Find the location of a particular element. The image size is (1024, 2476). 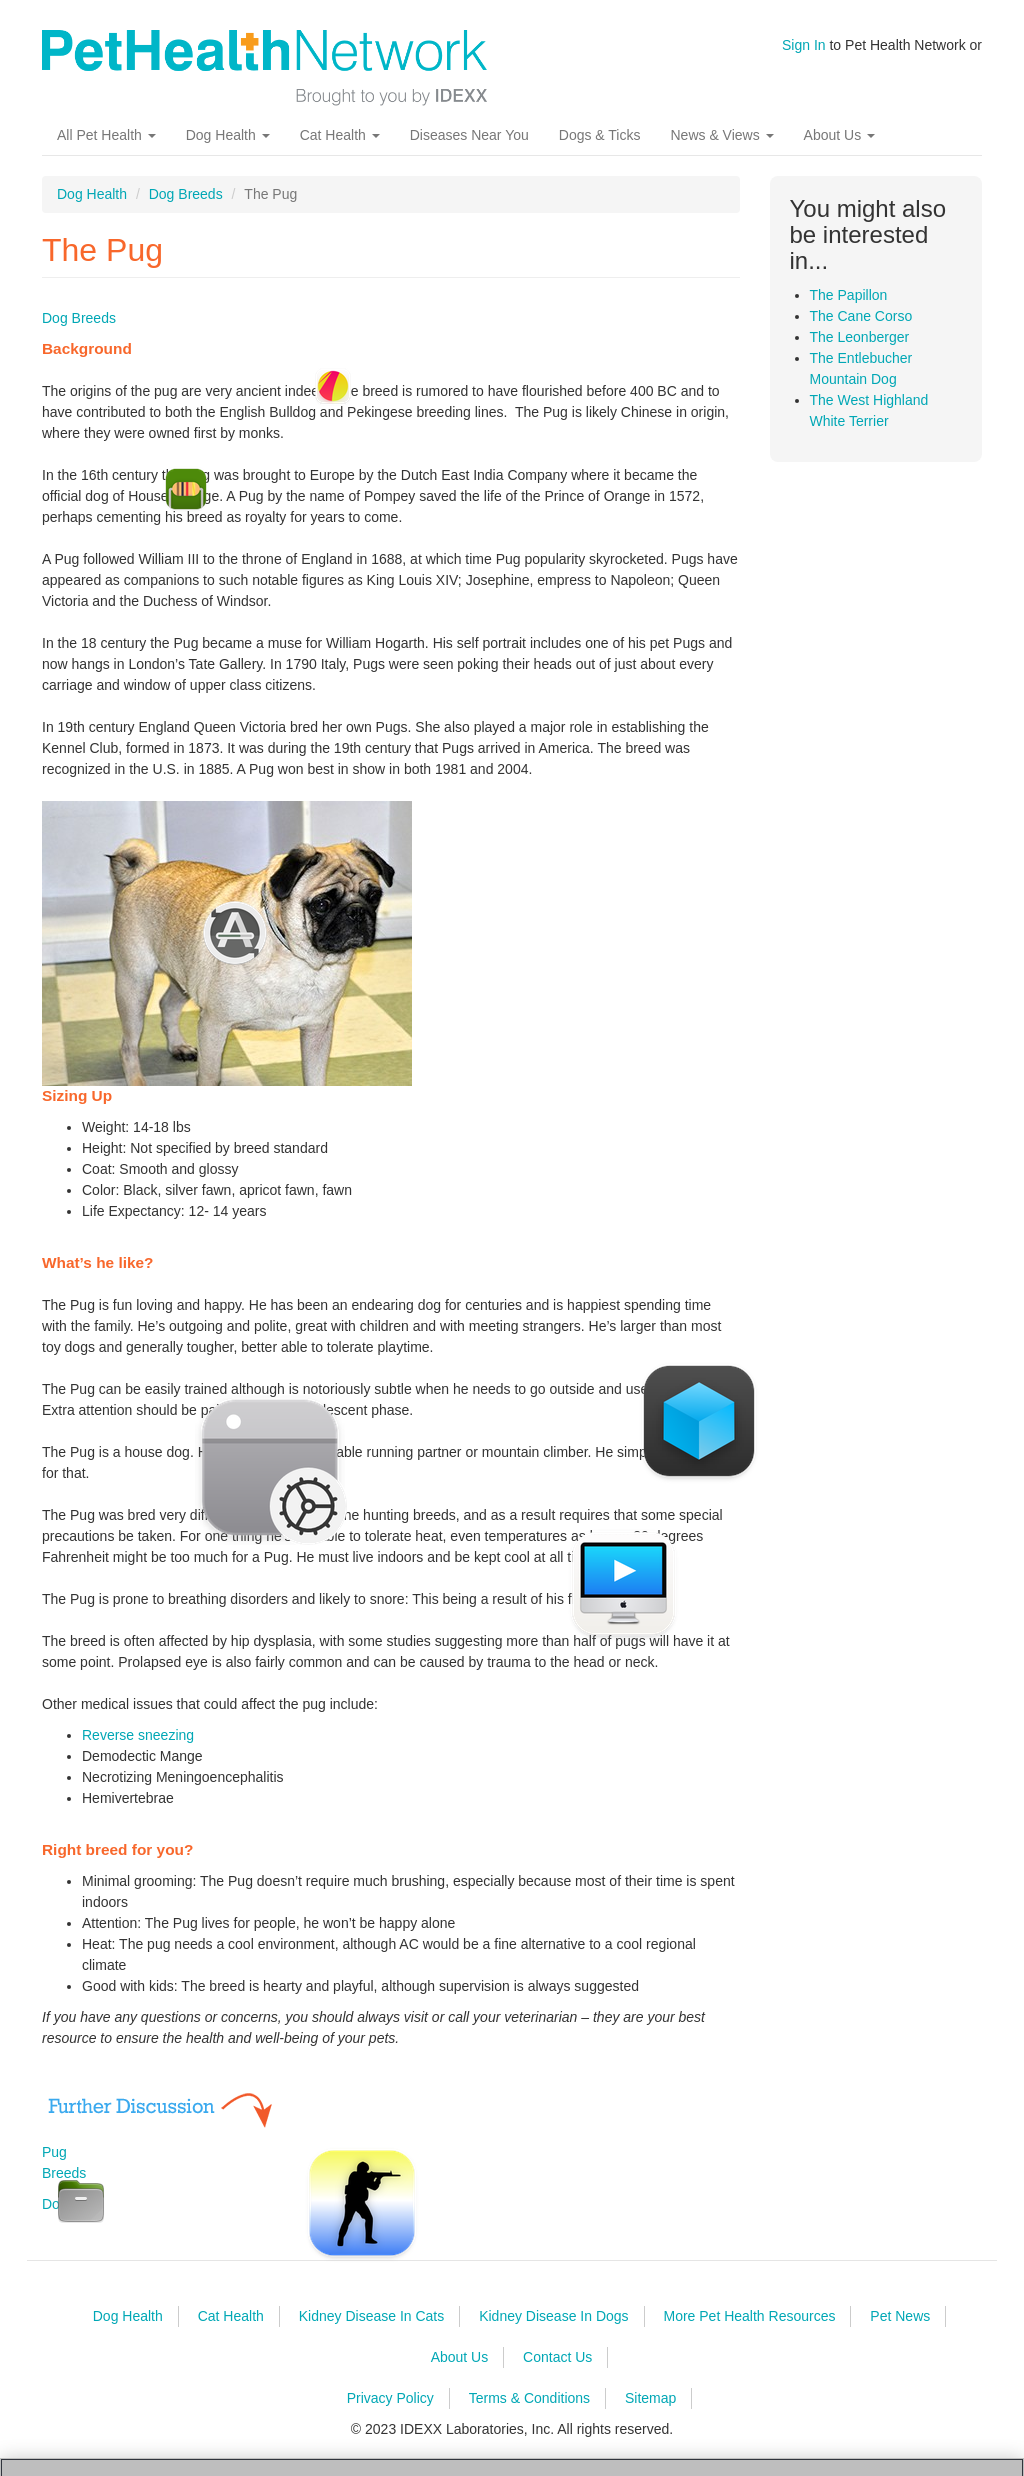

open variety slideshow app is located at coordinates (623, 1583).